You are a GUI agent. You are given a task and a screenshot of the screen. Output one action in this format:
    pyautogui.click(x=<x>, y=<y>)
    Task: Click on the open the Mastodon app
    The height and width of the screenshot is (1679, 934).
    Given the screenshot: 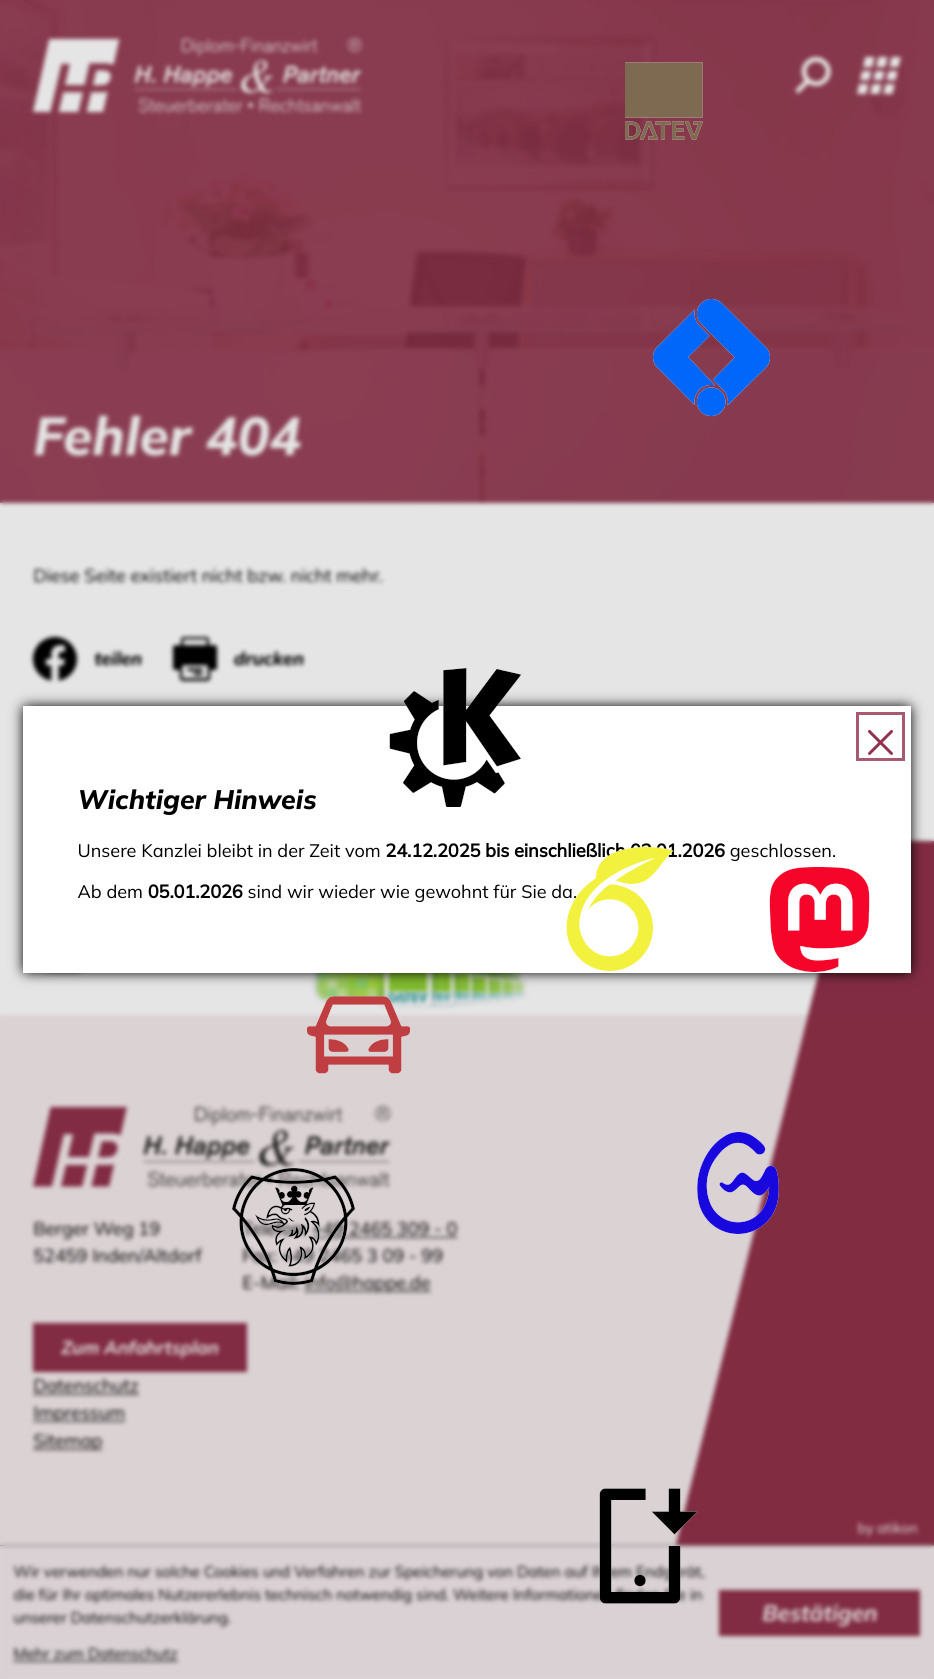 What is the action you would take?
    pyautogui.click(x=819, y=919)
    